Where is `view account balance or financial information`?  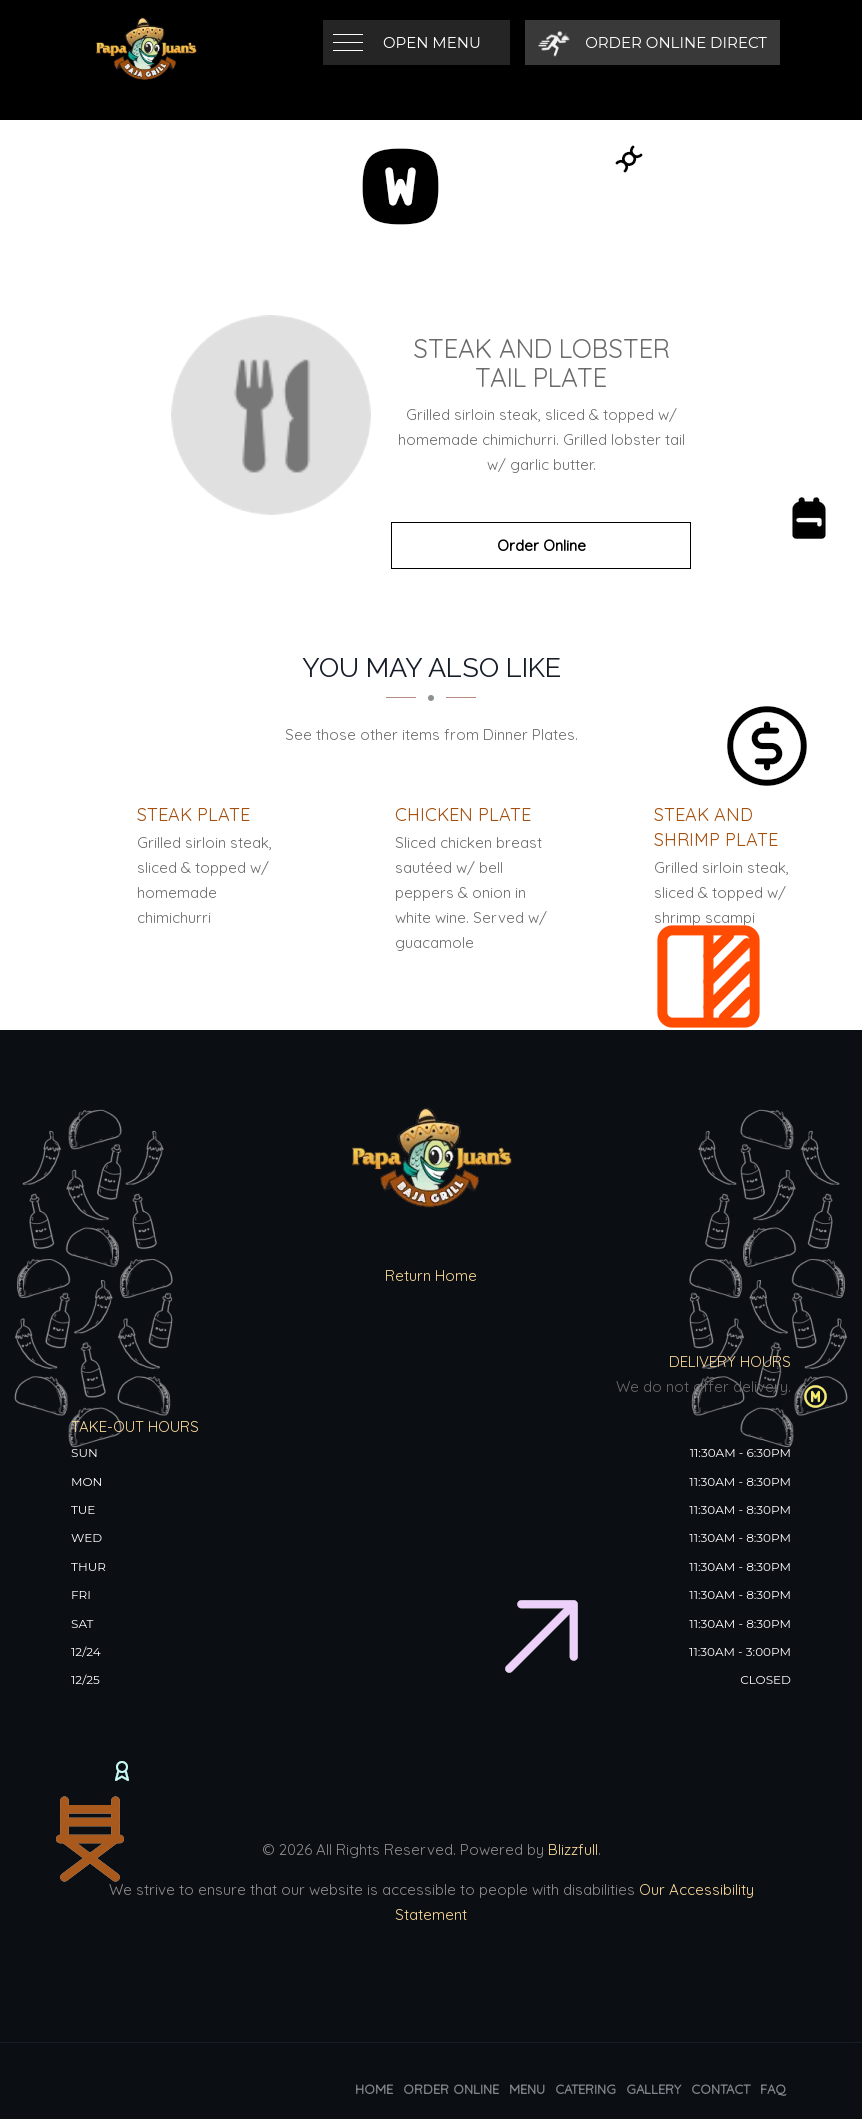 view account balance or financial information is located at coordinates (767, 746).